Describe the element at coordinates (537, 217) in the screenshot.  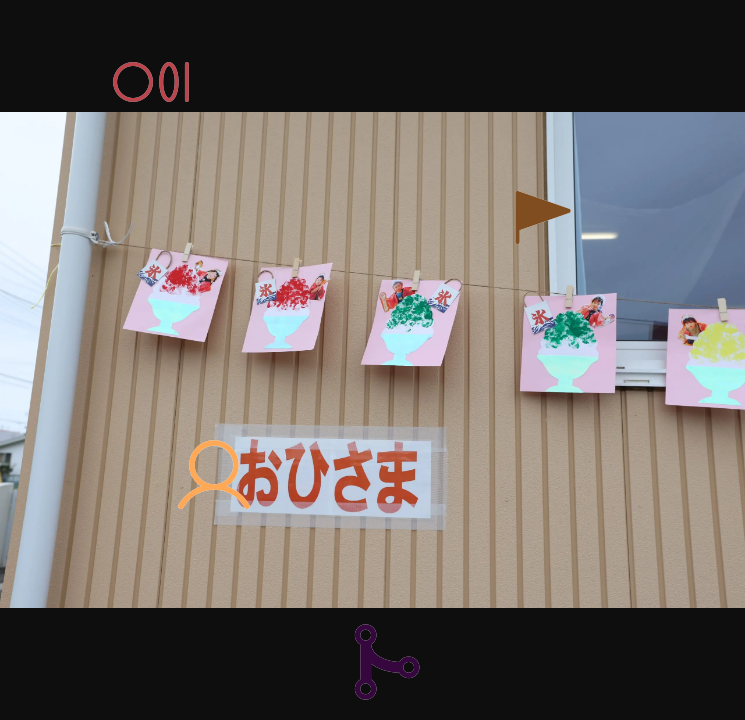
I see `flag or bookmark an item for later` at that location.